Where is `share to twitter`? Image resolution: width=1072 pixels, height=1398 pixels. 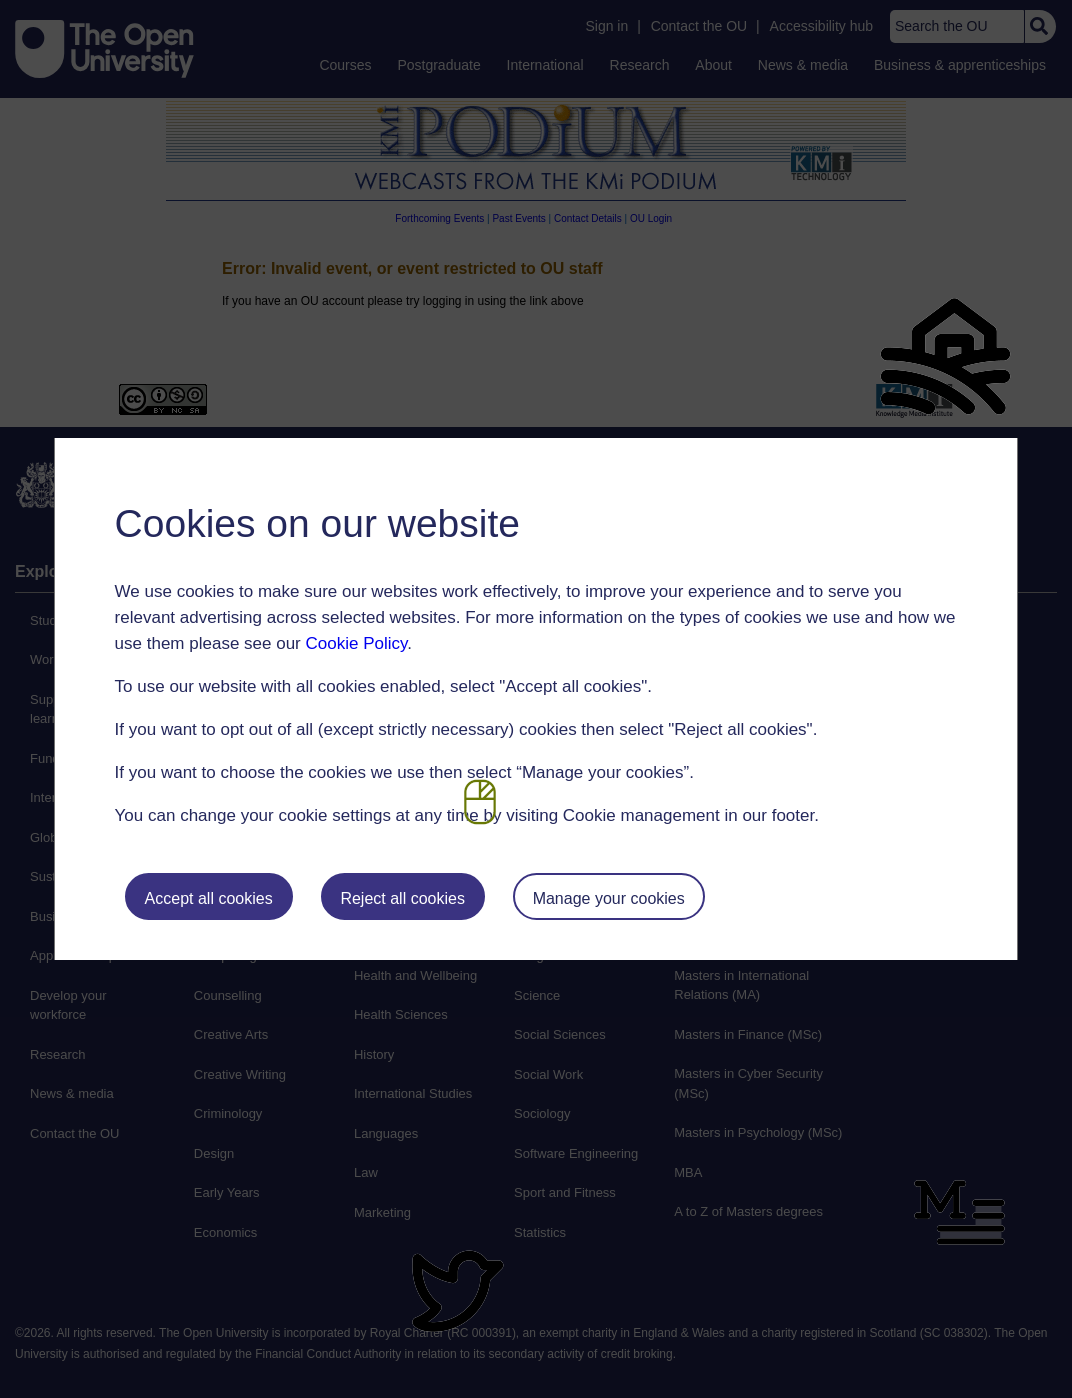
share to twitter is located at coordinates (453, 1288).